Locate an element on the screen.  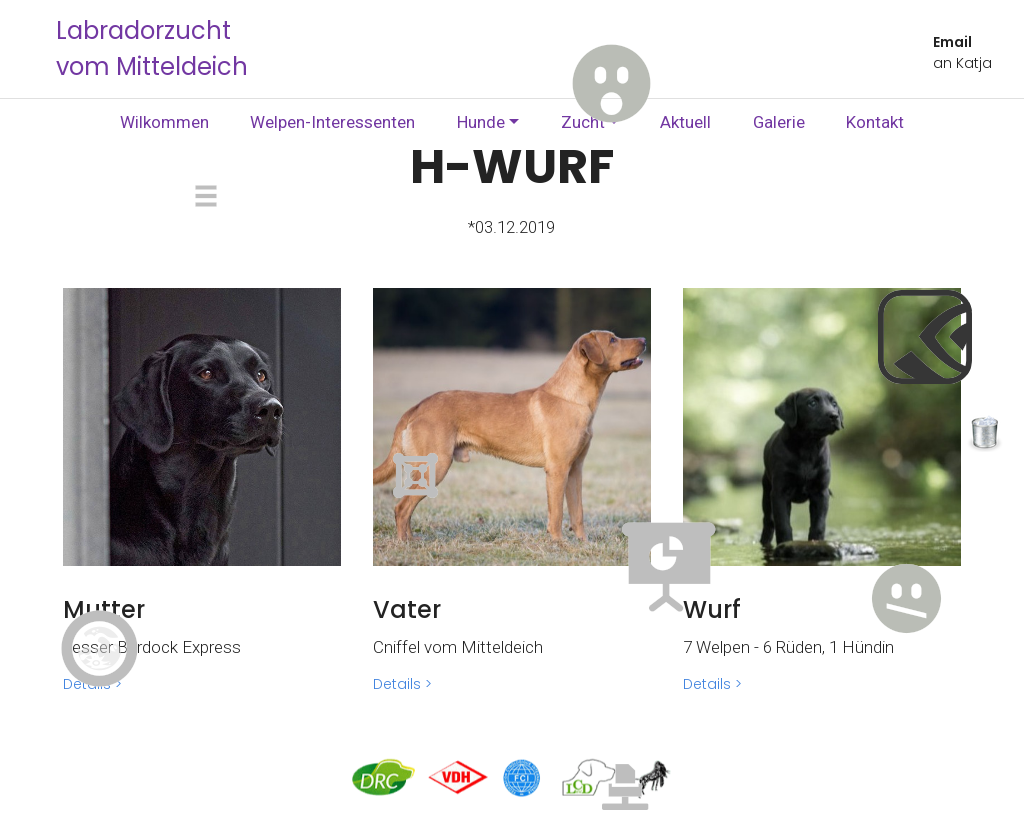
indicates clear weather conditions at night is located at coordinates (99, 648).